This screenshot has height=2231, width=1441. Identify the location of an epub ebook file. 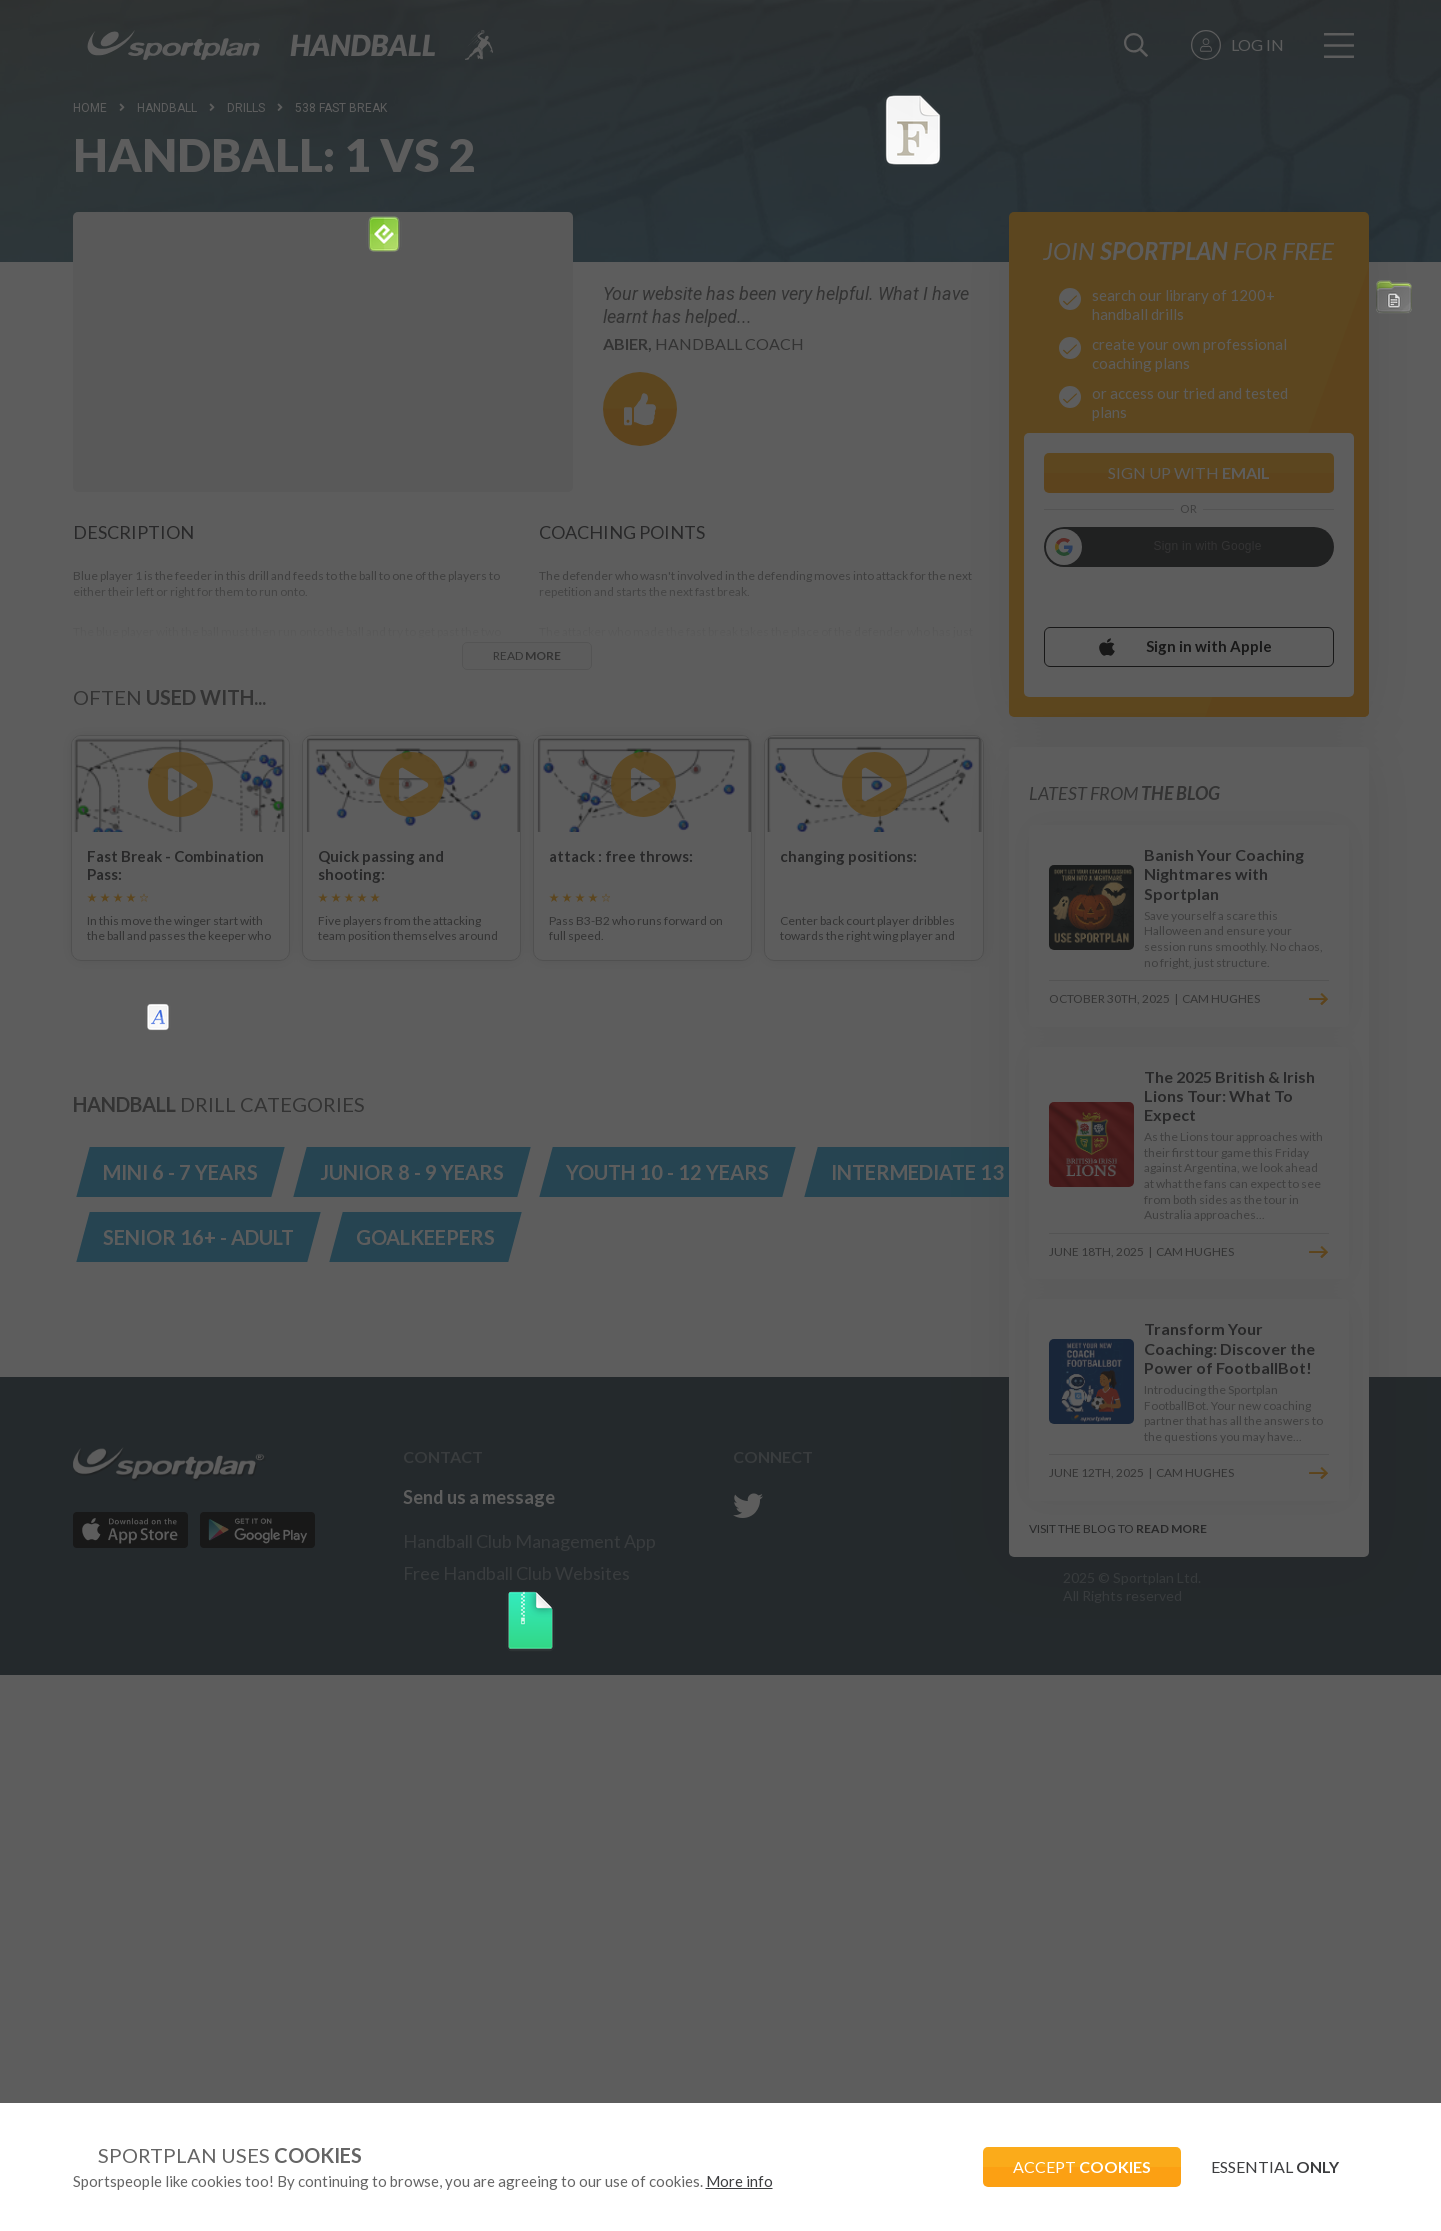
(384, 234).